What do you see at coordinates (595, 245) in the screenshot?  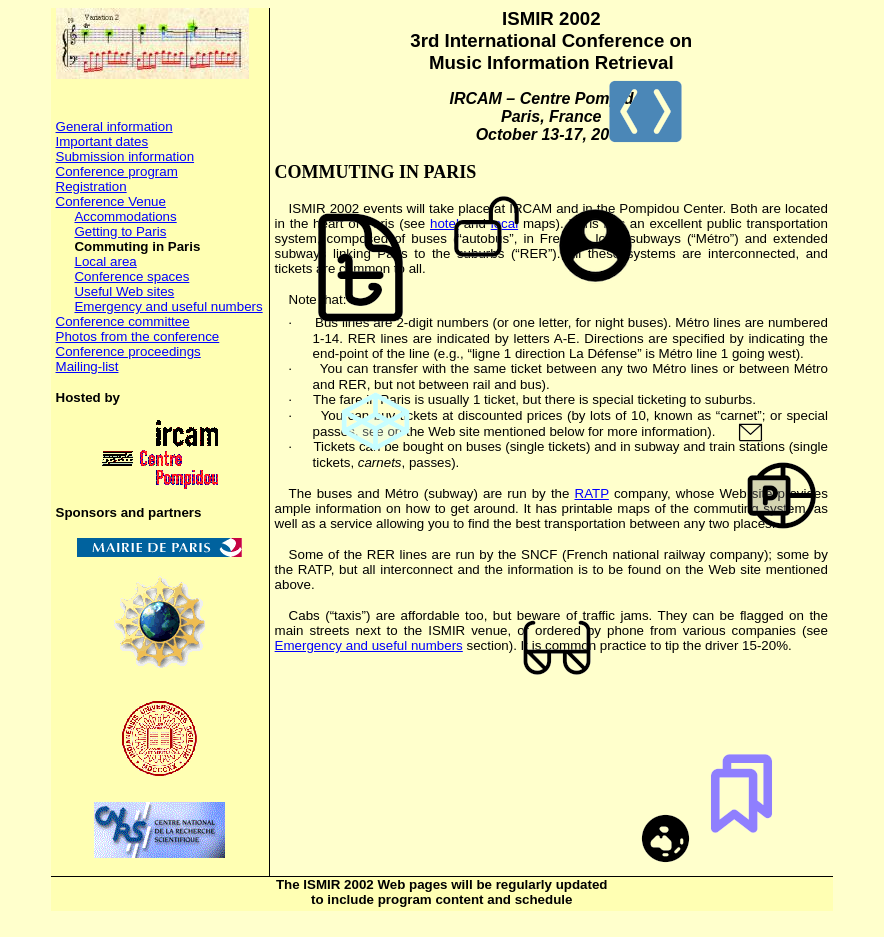 I see `access your profile or account settings` at bounding box center [595, 245].